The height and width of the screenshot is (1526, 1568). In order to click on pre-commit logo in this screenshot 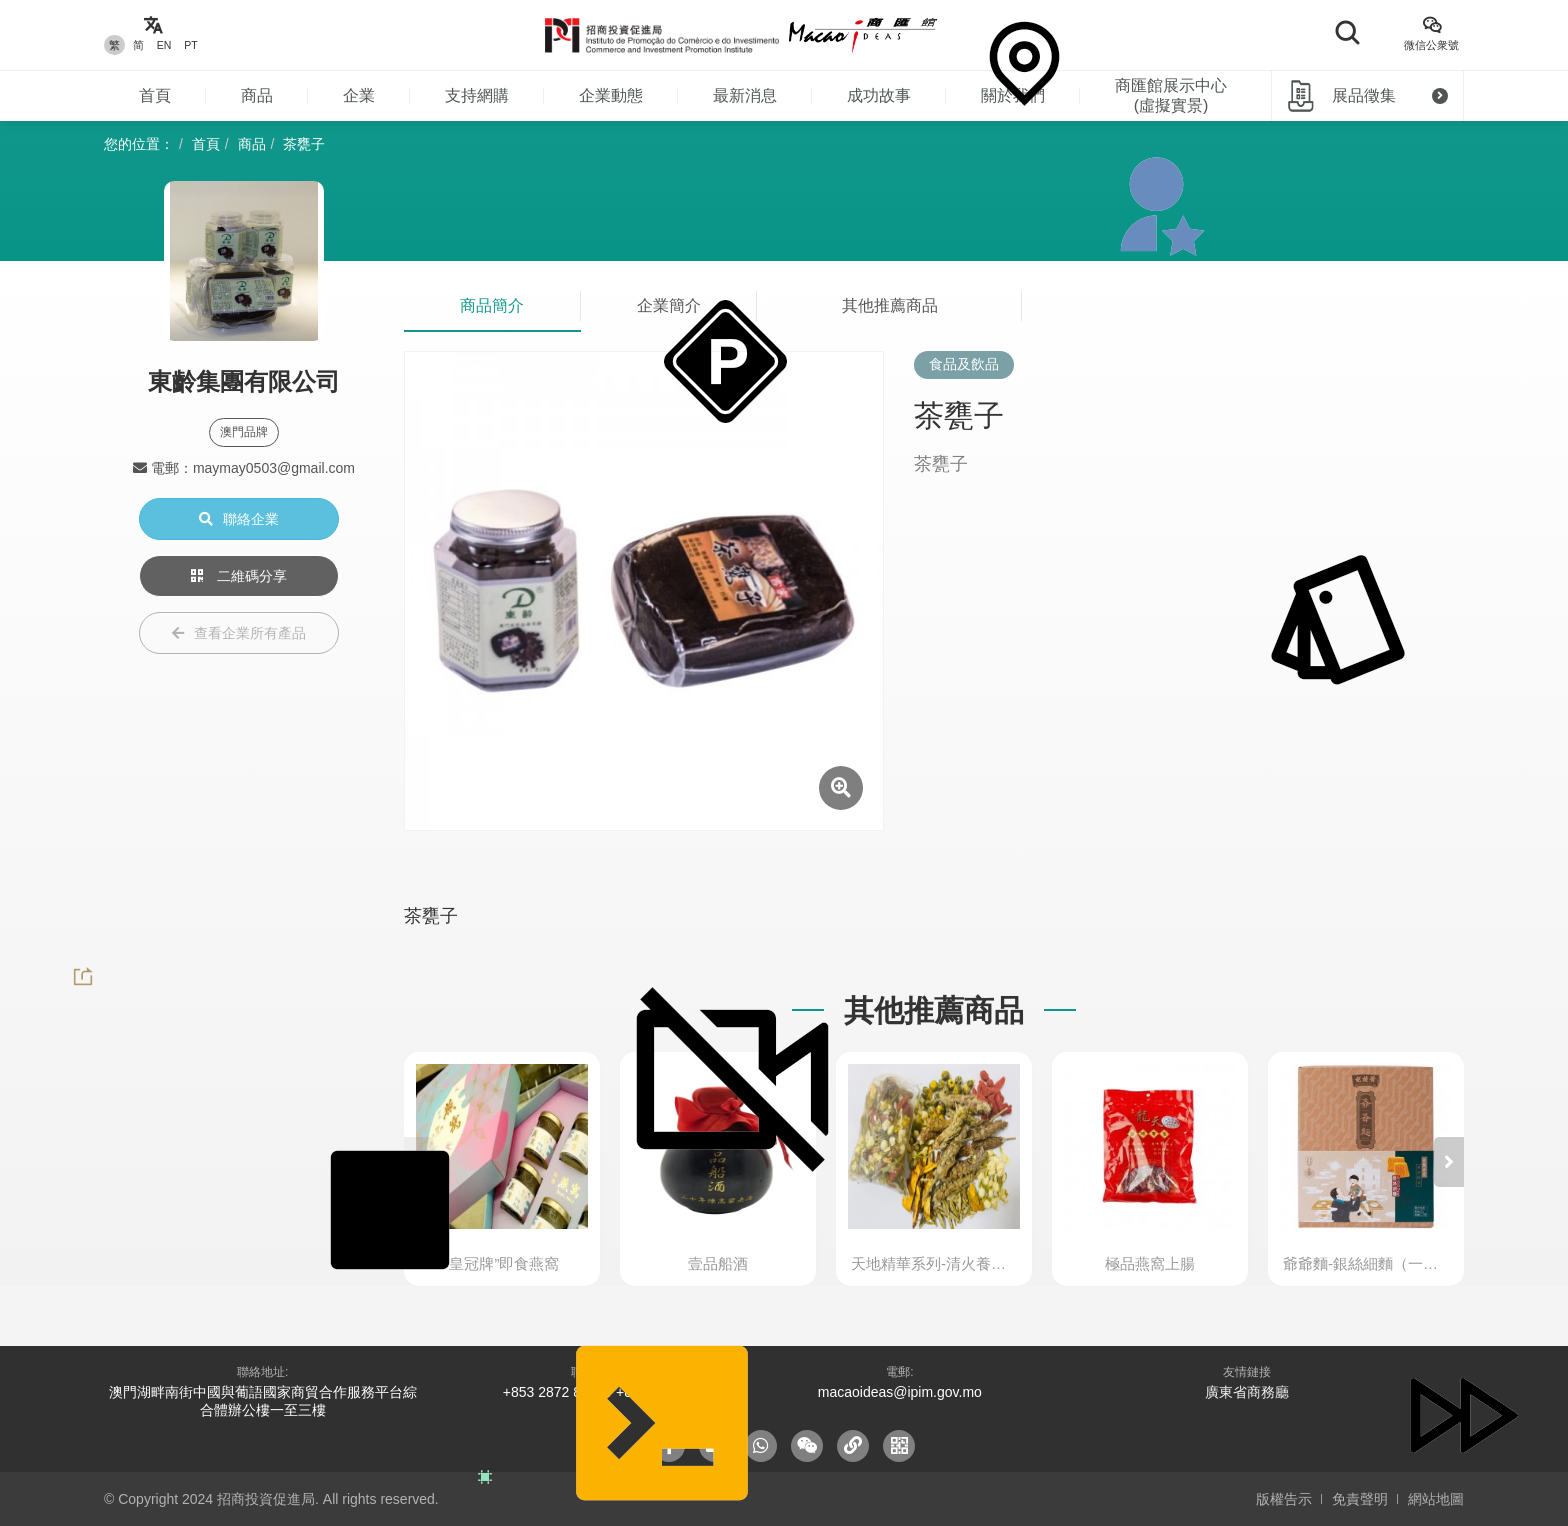, I will do `click(725, 361)`.